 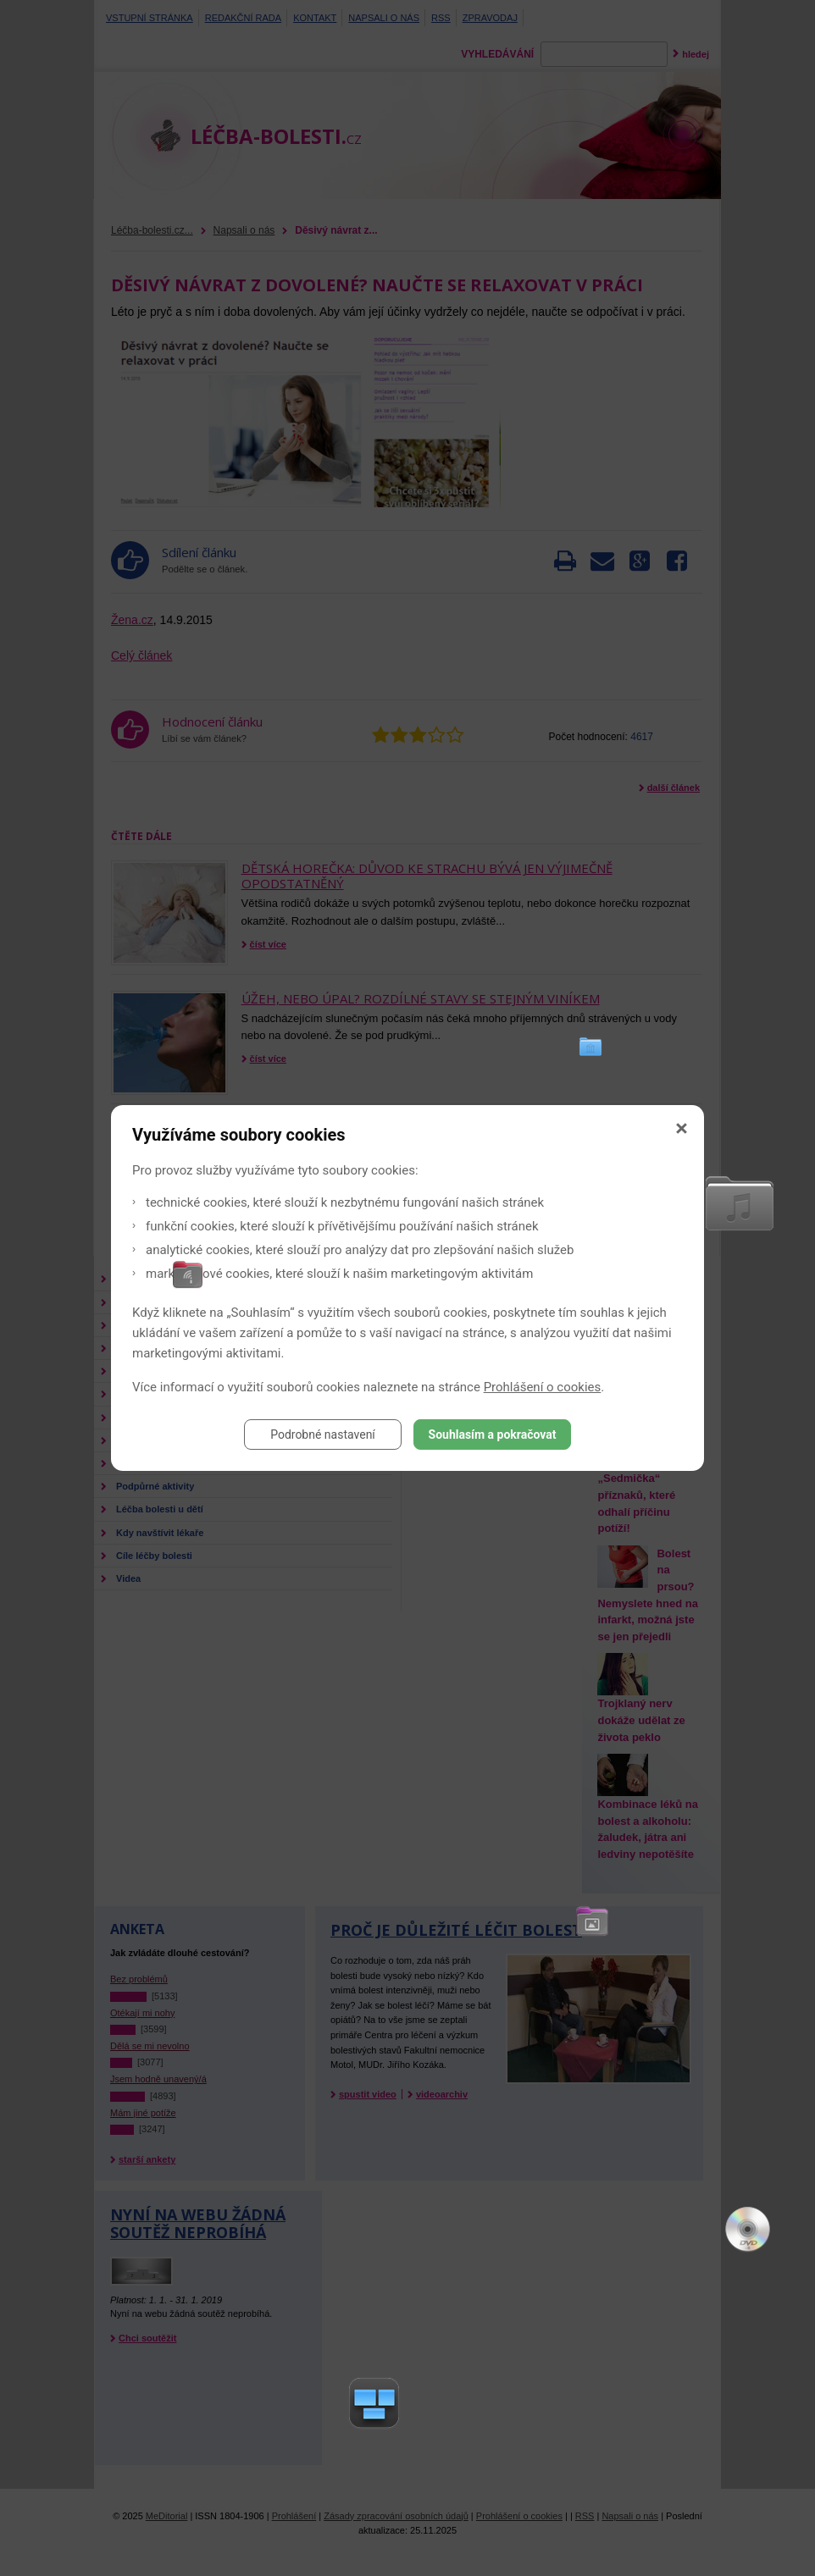 What do you see at coordinates (740, 1203) in the screenshot?
I see `open your music files folder` at bounding box center [740, 1203].